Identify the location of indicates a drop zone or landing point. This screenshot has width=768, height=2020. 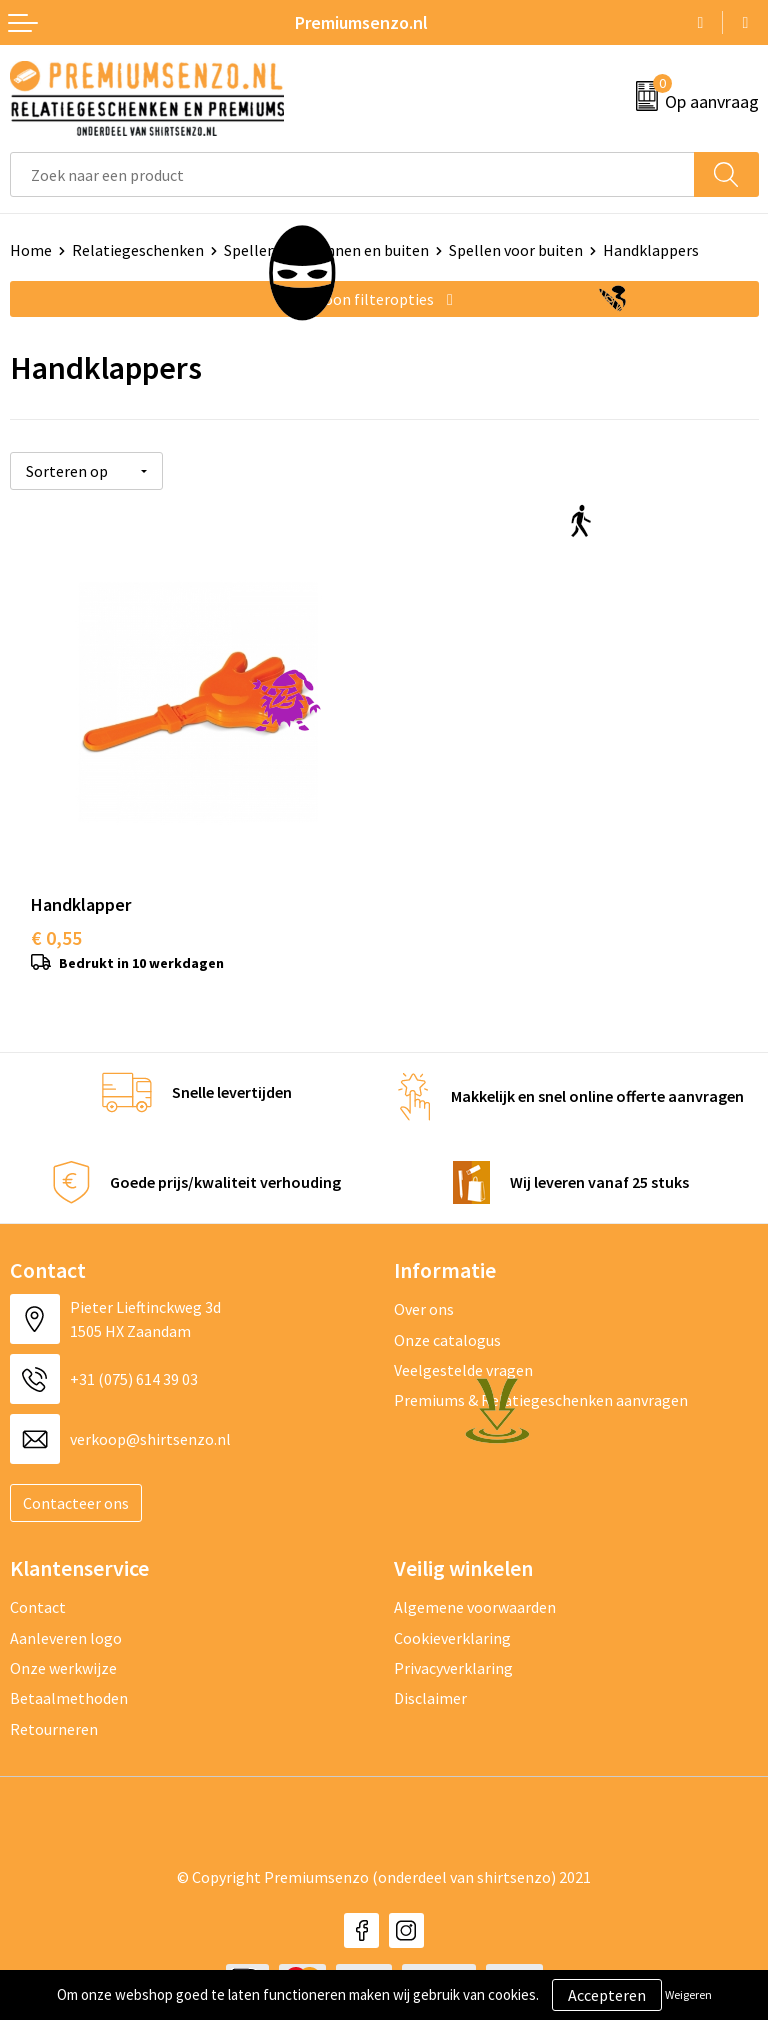
(497, 1411).